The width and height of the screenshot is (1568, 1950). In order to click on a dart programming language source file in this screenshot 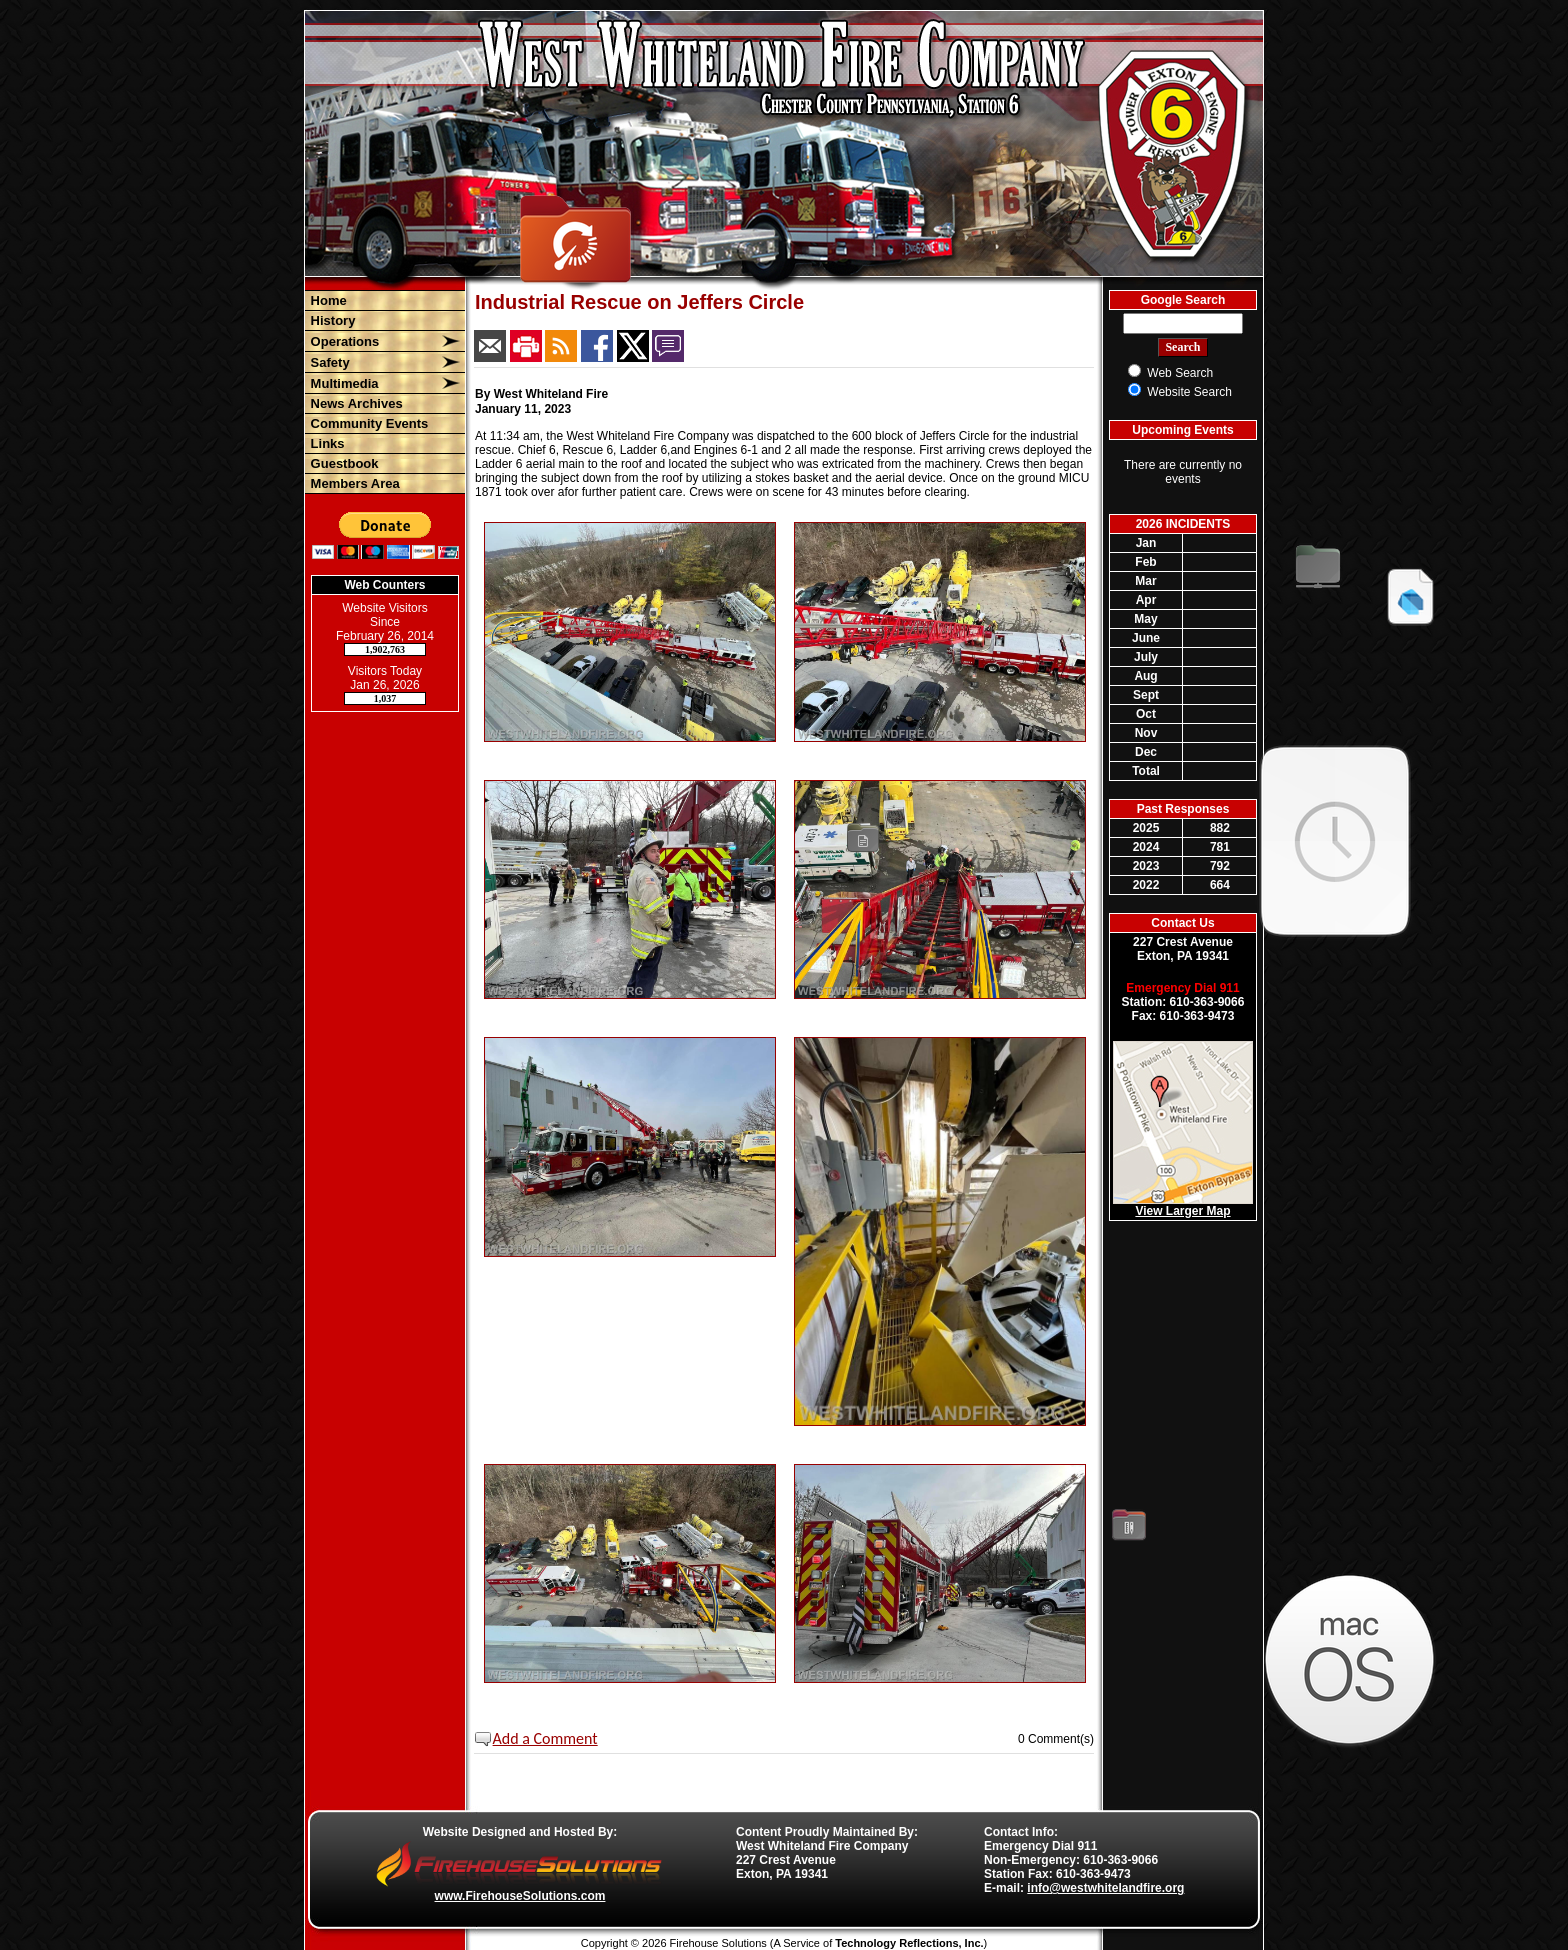, I will do `click(1410, 596)`.